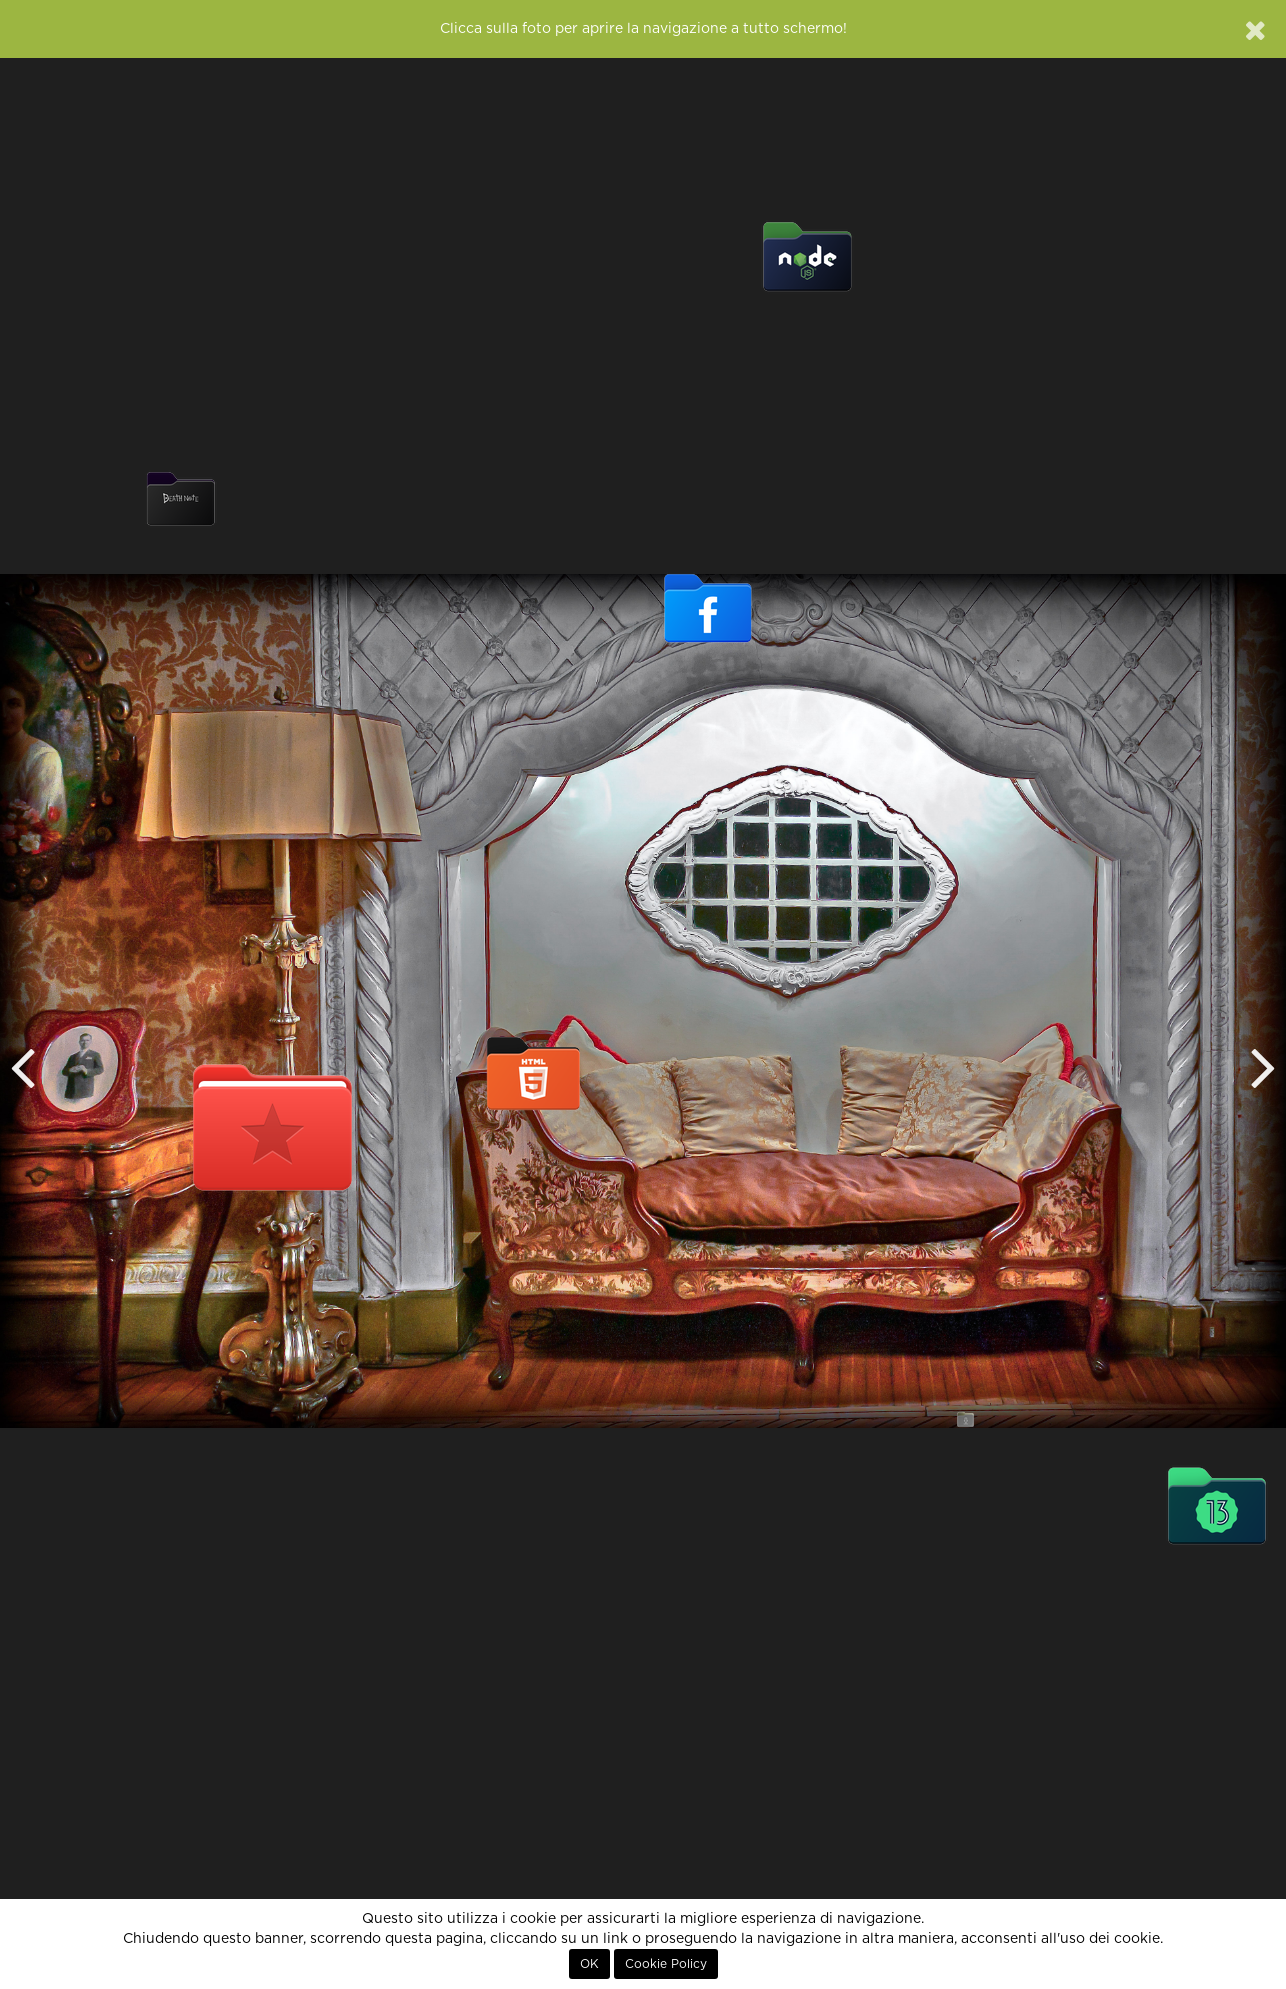  What do you see at coordinates (965, 1419) in the screenshot?
I see `open downloads folder` at bounding box center [965, 1419].